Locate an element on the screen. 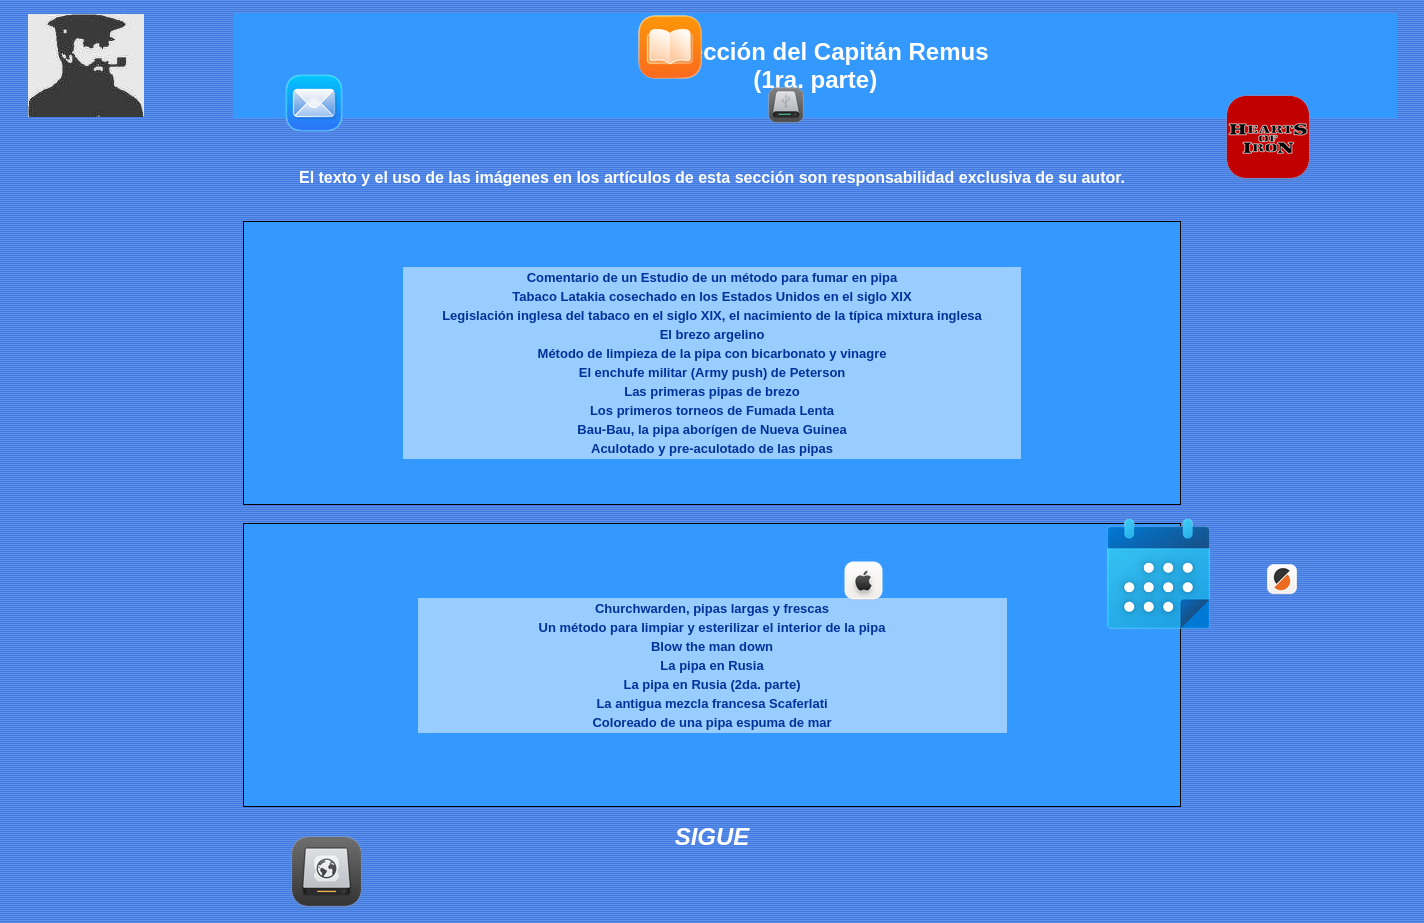 This screenshot has width=1424, height=923. configure iSCSI network storage settings is located at coordinates (326, 871).